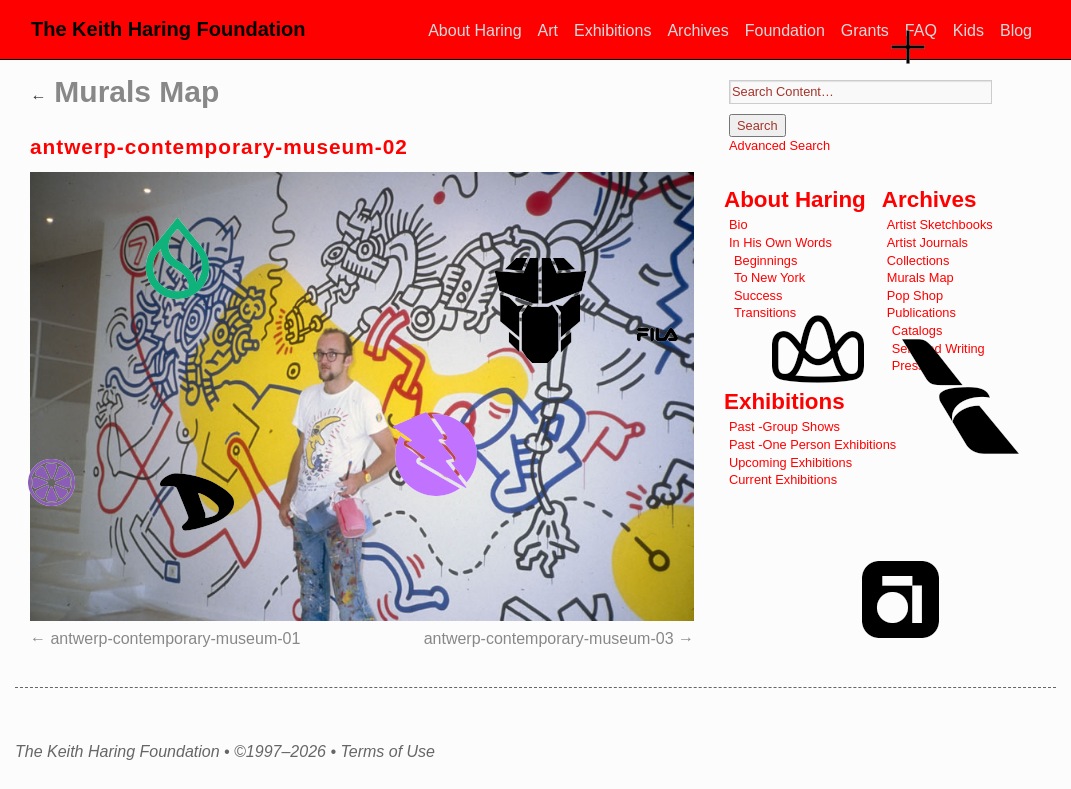  Describe the element at coordinates (177, 258) in the screenshot. I see `Sui blockchain logo` at that location.